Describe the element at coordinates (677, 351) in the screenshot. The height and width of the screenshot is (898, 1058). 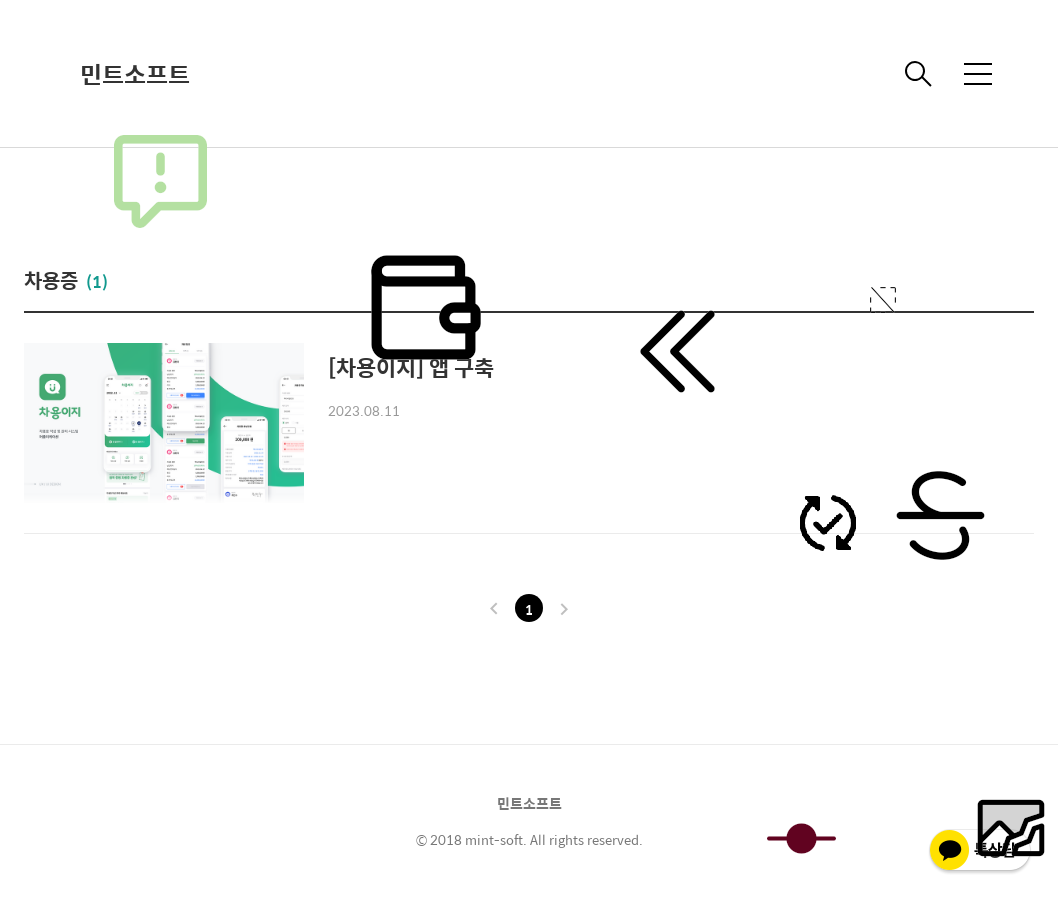
I see `go back to the beginning` at that location.